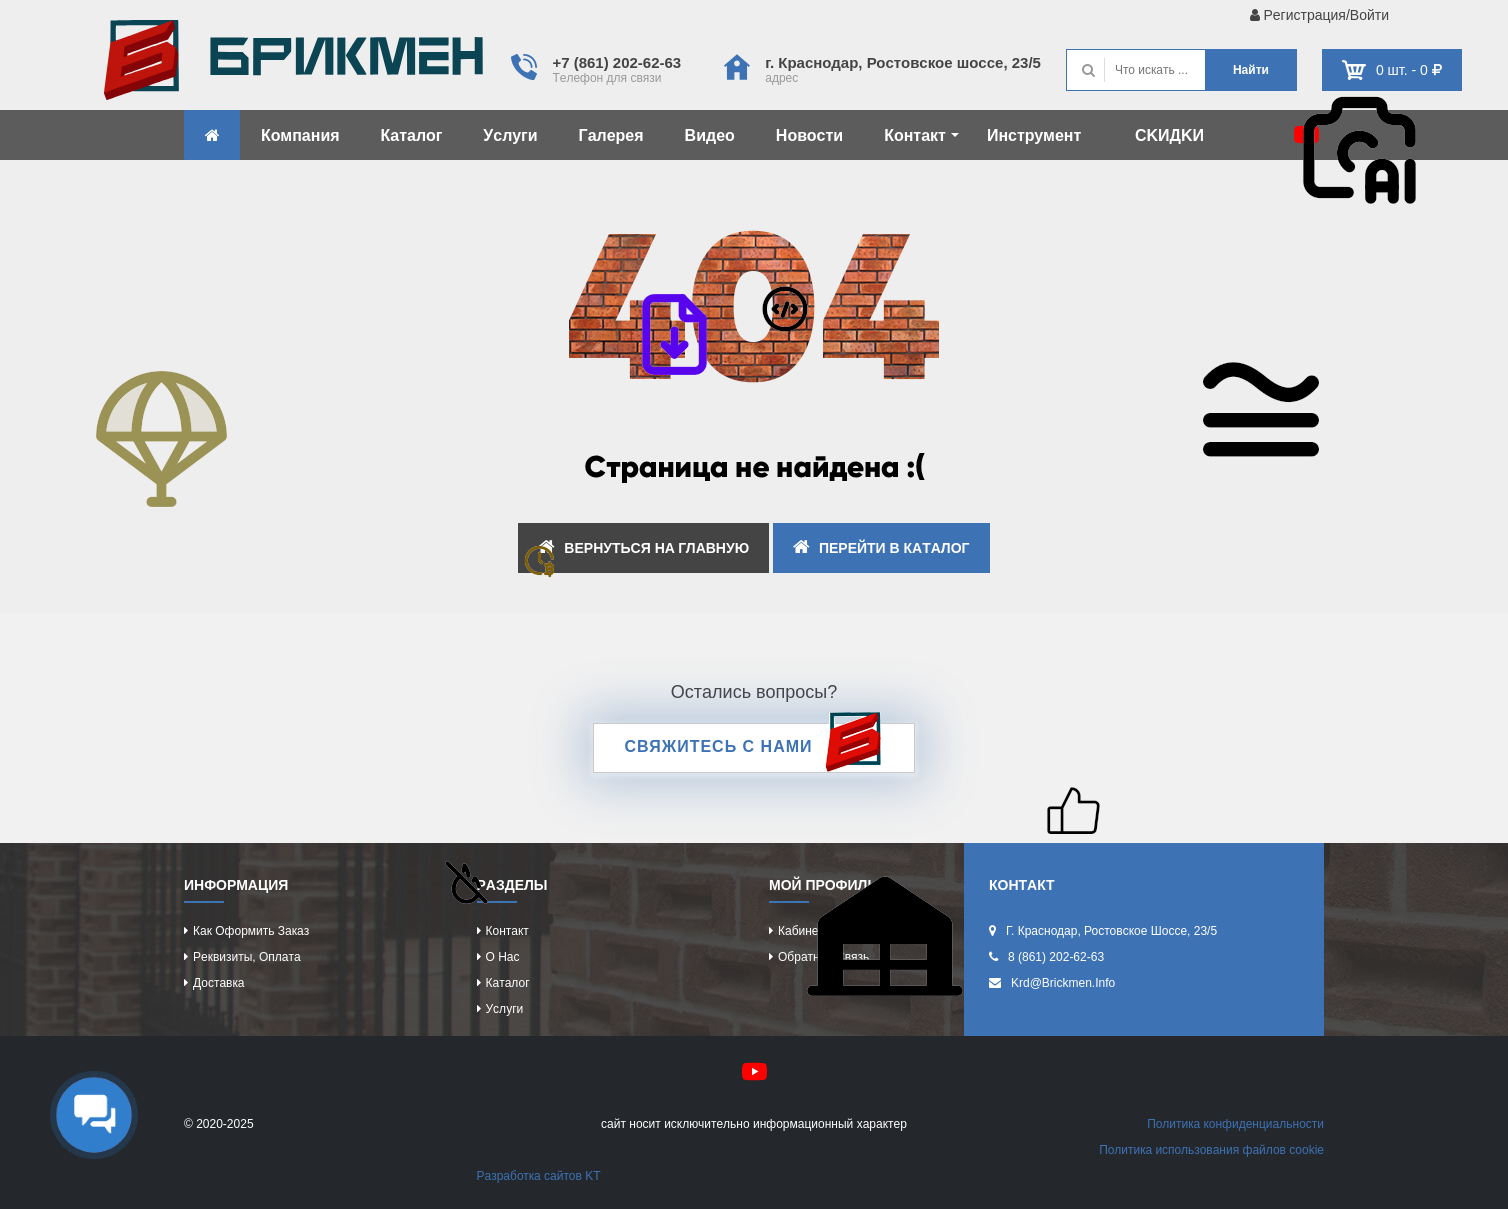  Describe the element at coordinates (674, 334) in the screenshot. I see `download a file to your device` at that location.